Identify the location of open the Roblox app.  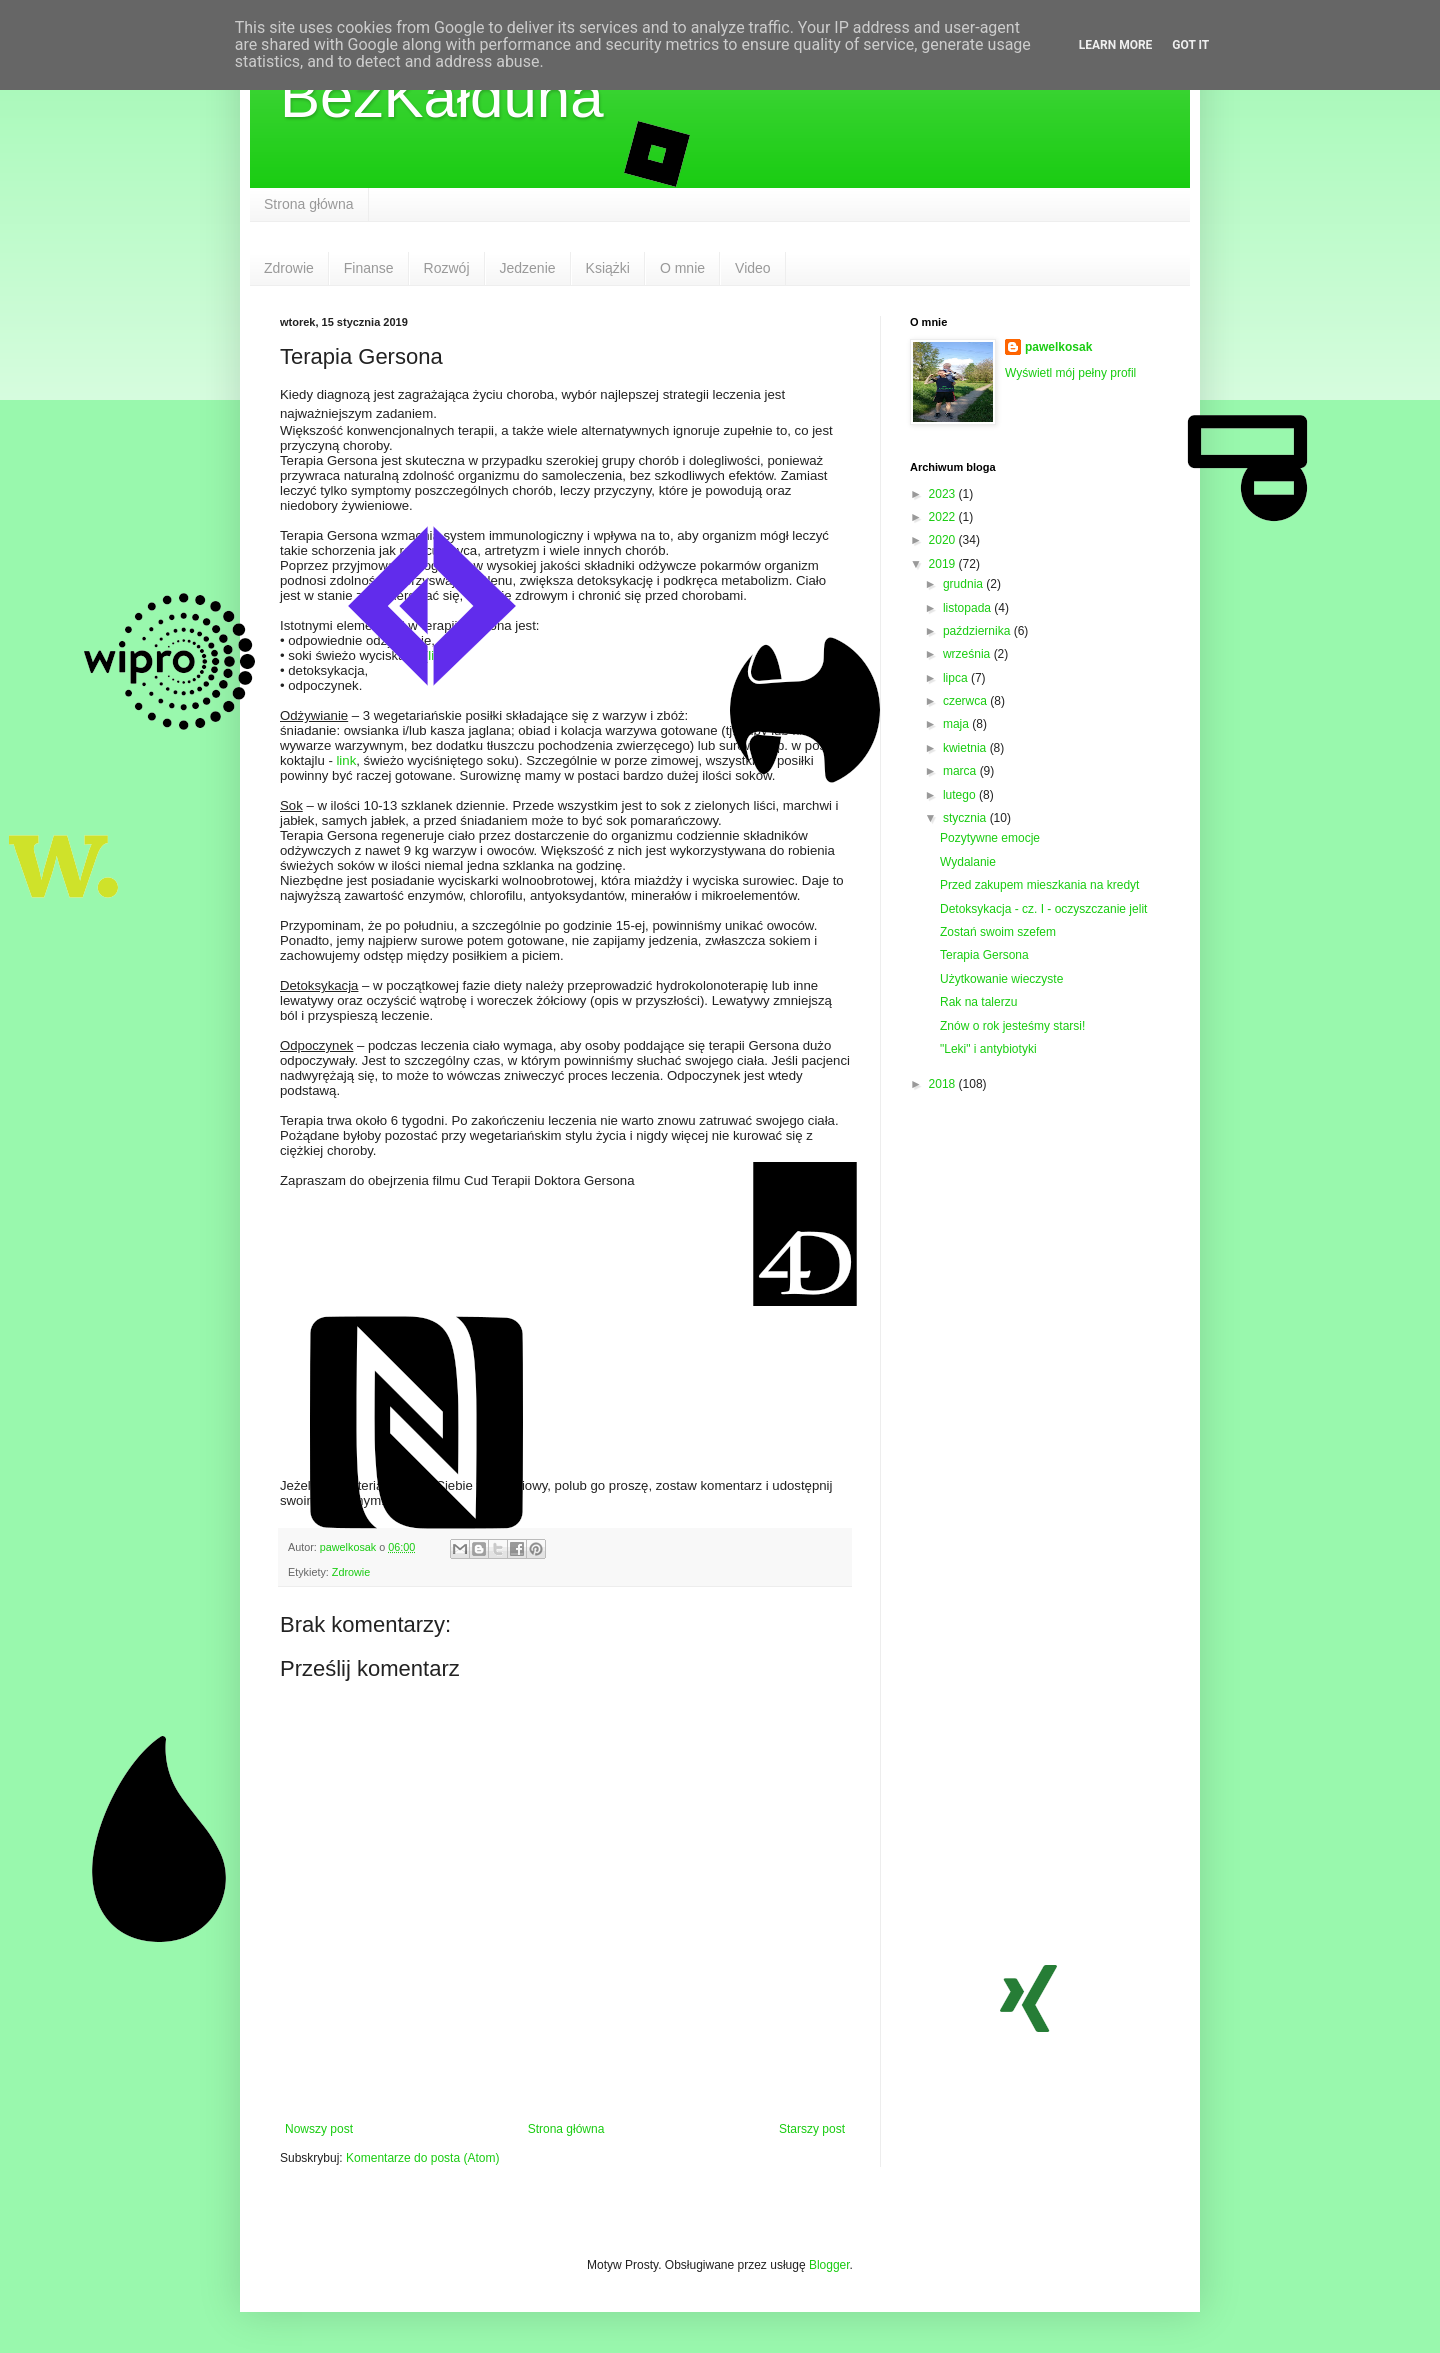
(657, 154).